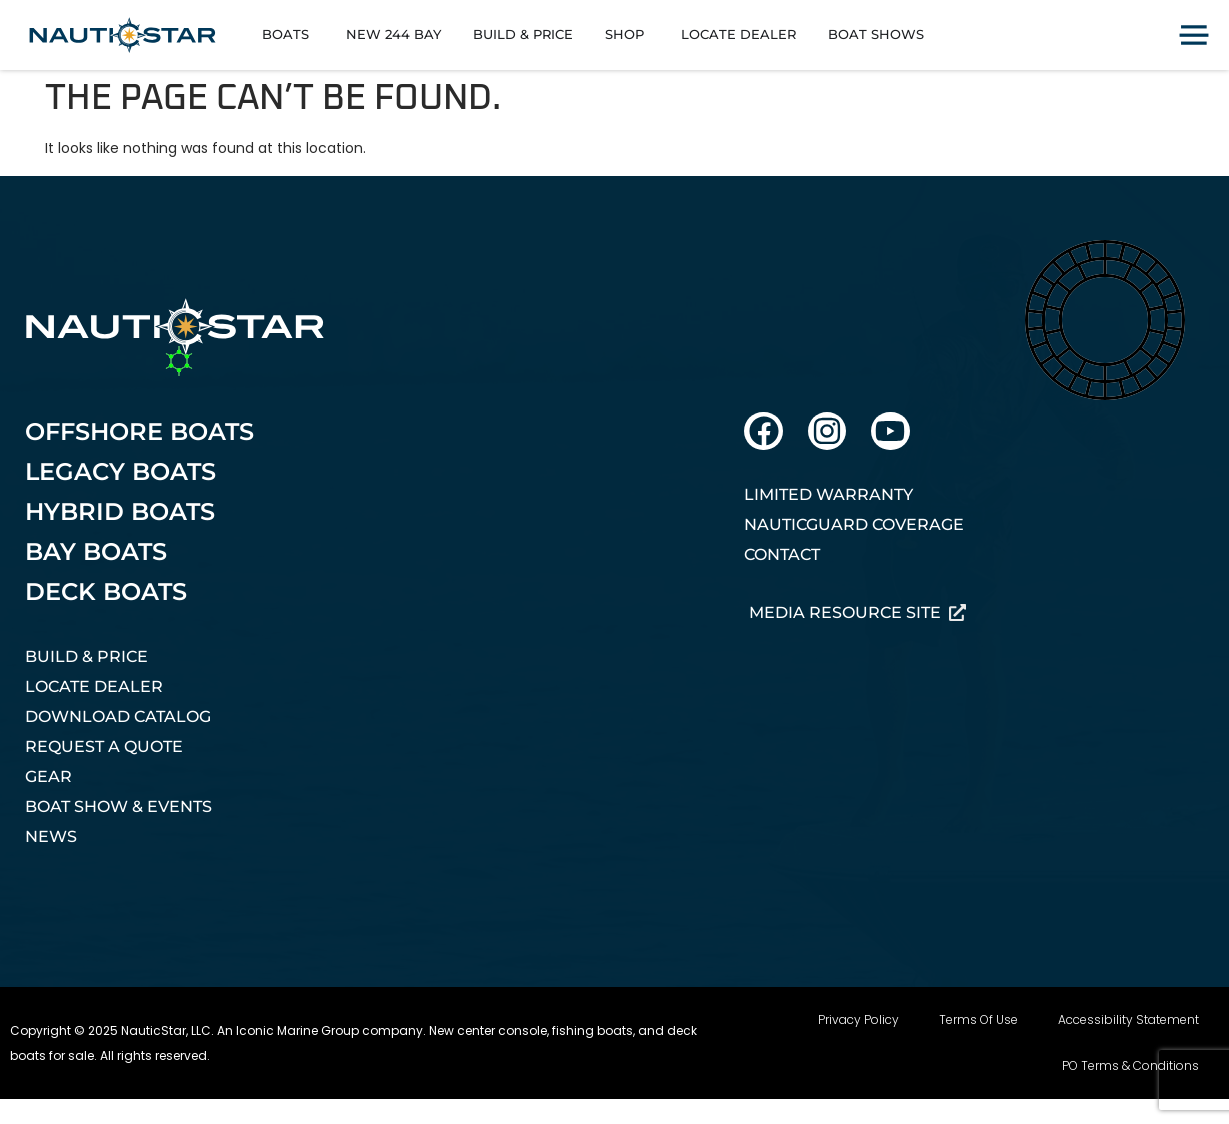  I want to click on open the VSCO photo editing app, so click(1105, 320).